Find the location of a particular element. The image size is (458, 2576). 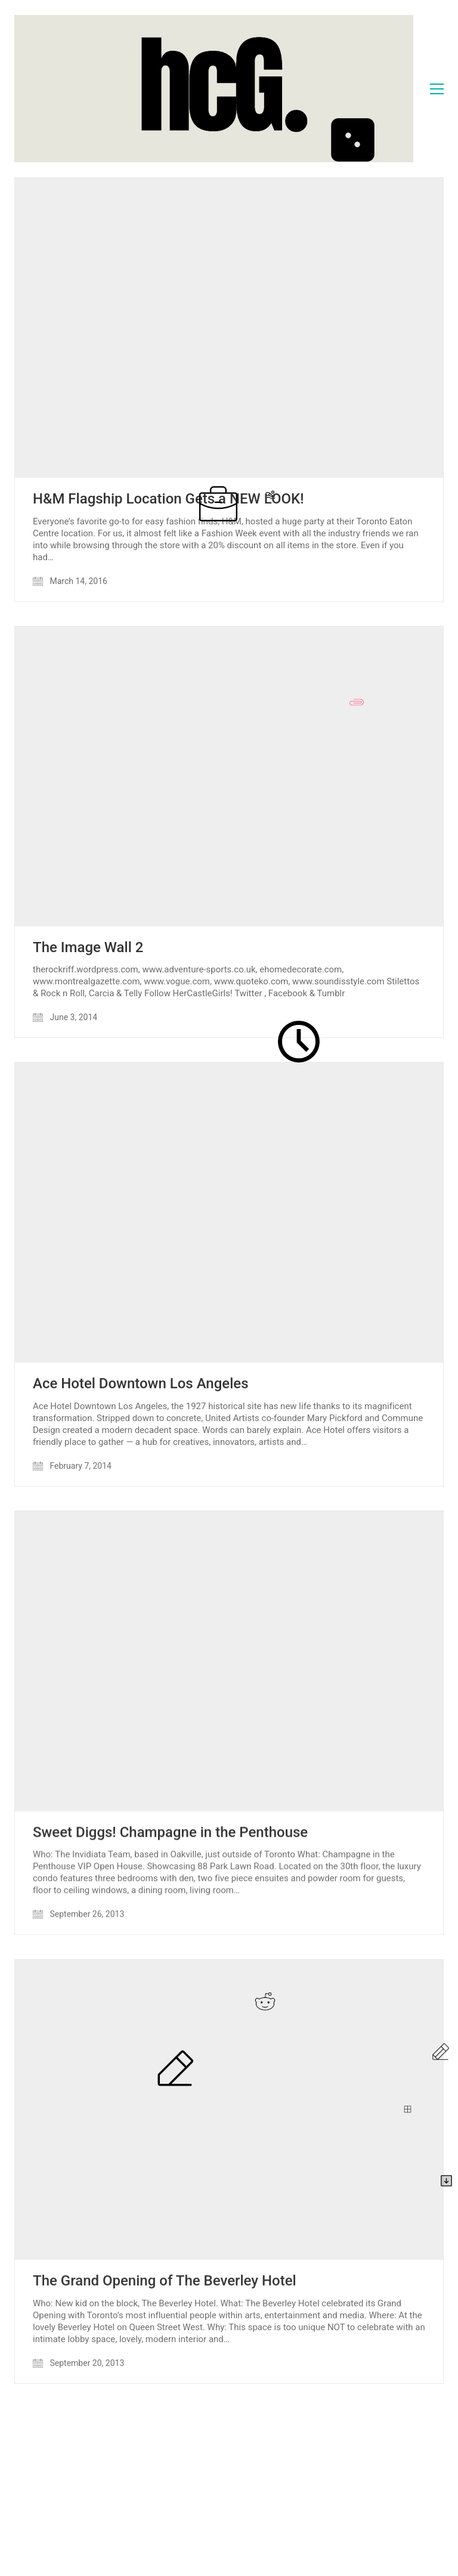

attach a file to your message is located at coordinates (357, 702).